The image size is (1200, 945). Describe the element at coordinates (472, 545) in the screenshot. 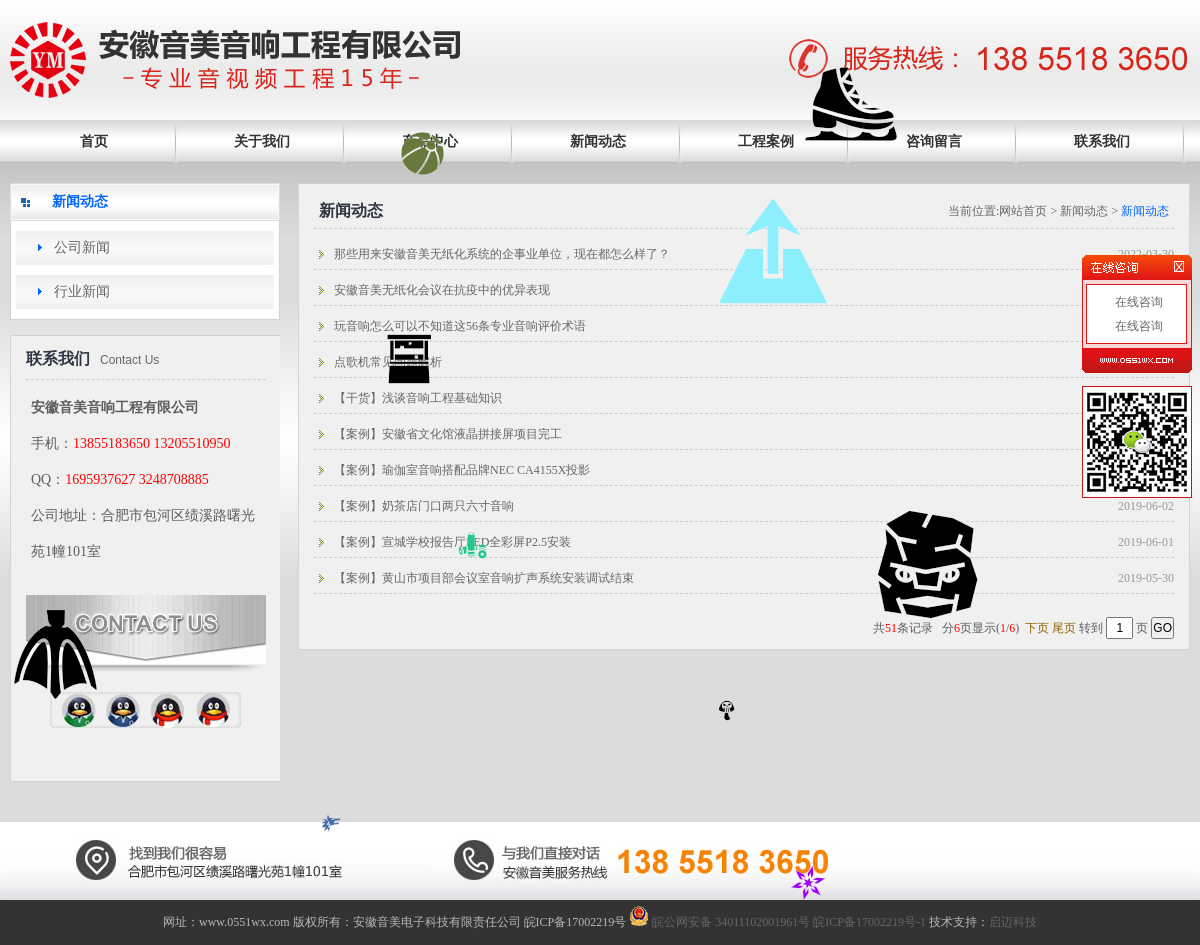

I see `select shotgun ammo type` at that location.